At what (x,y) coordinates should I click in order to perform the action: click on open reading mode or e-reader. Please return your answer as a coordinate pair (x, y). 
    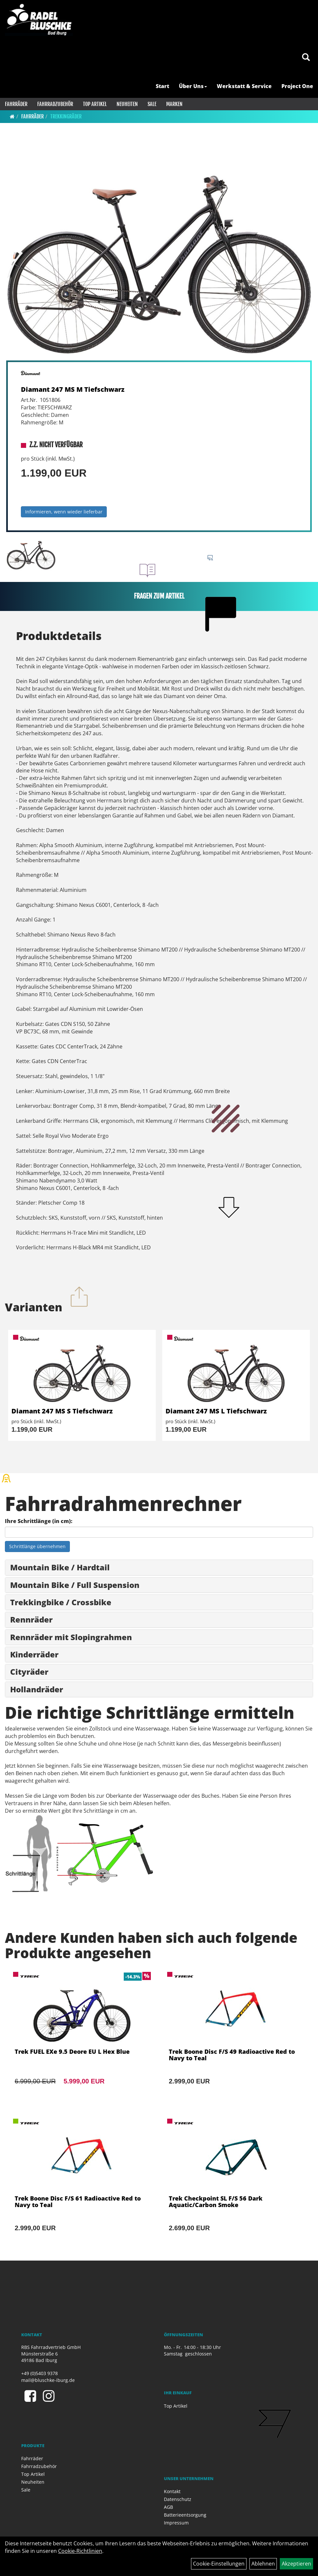
    Looking at the image, I should click on (147, 569).